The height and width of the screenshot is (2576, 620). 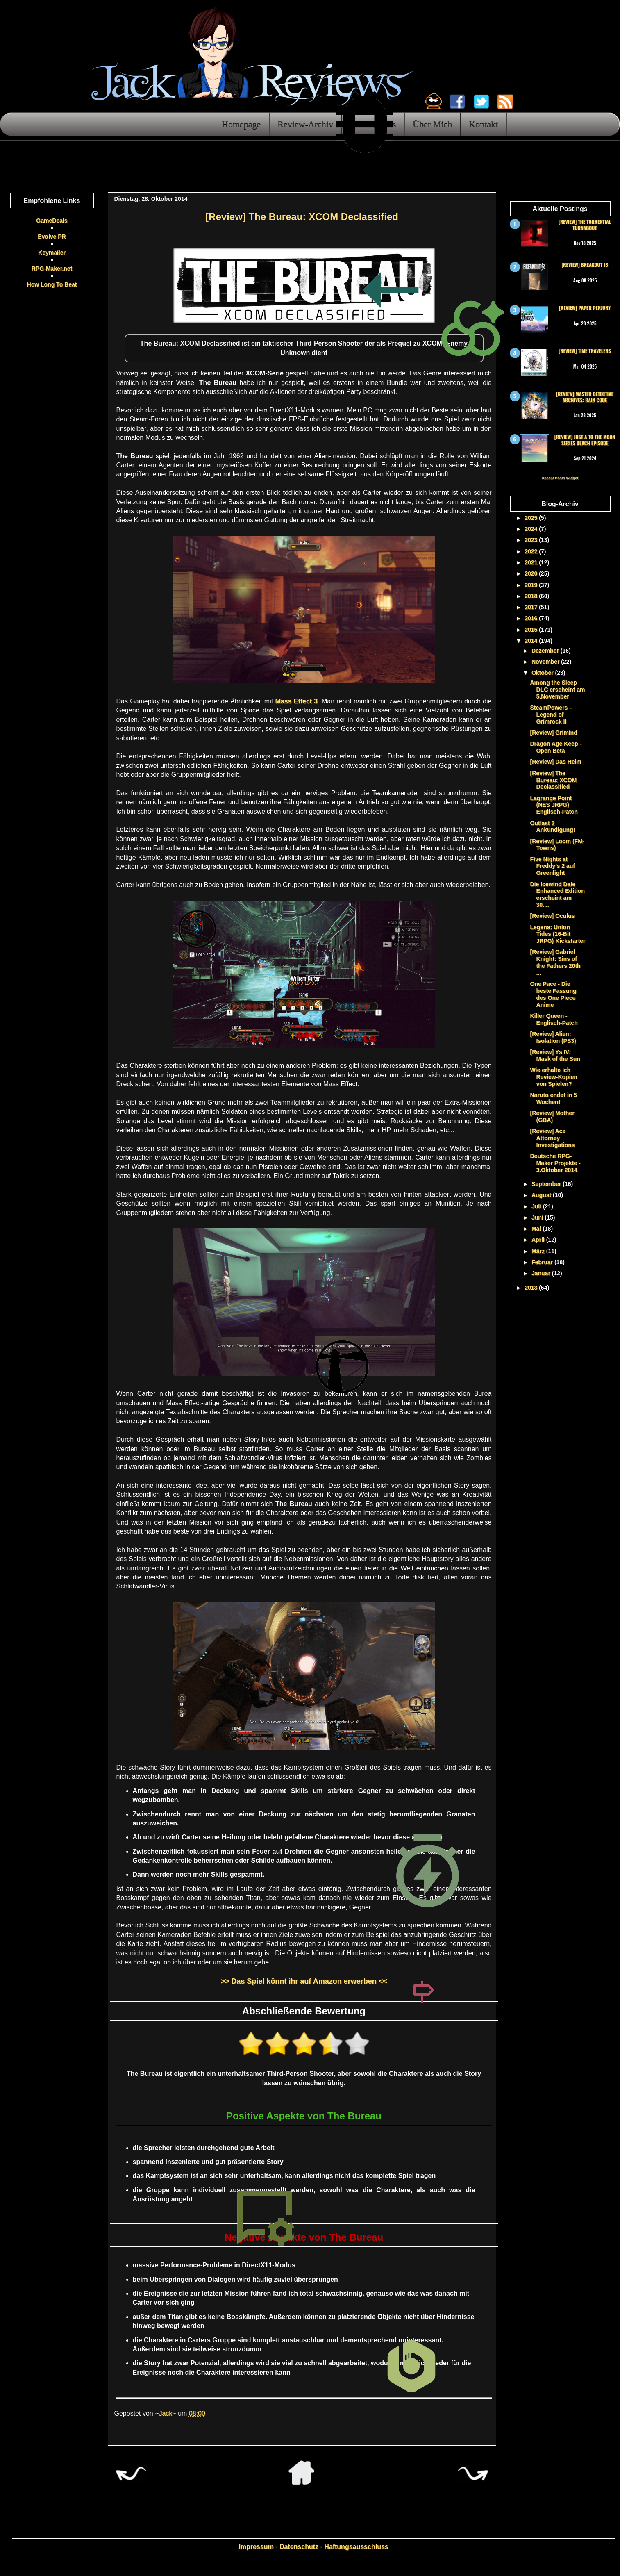 What do you see at coordinates (265, 2215) in the screenshot?
I see `open chat settings` at bounding box center [265, 2215].